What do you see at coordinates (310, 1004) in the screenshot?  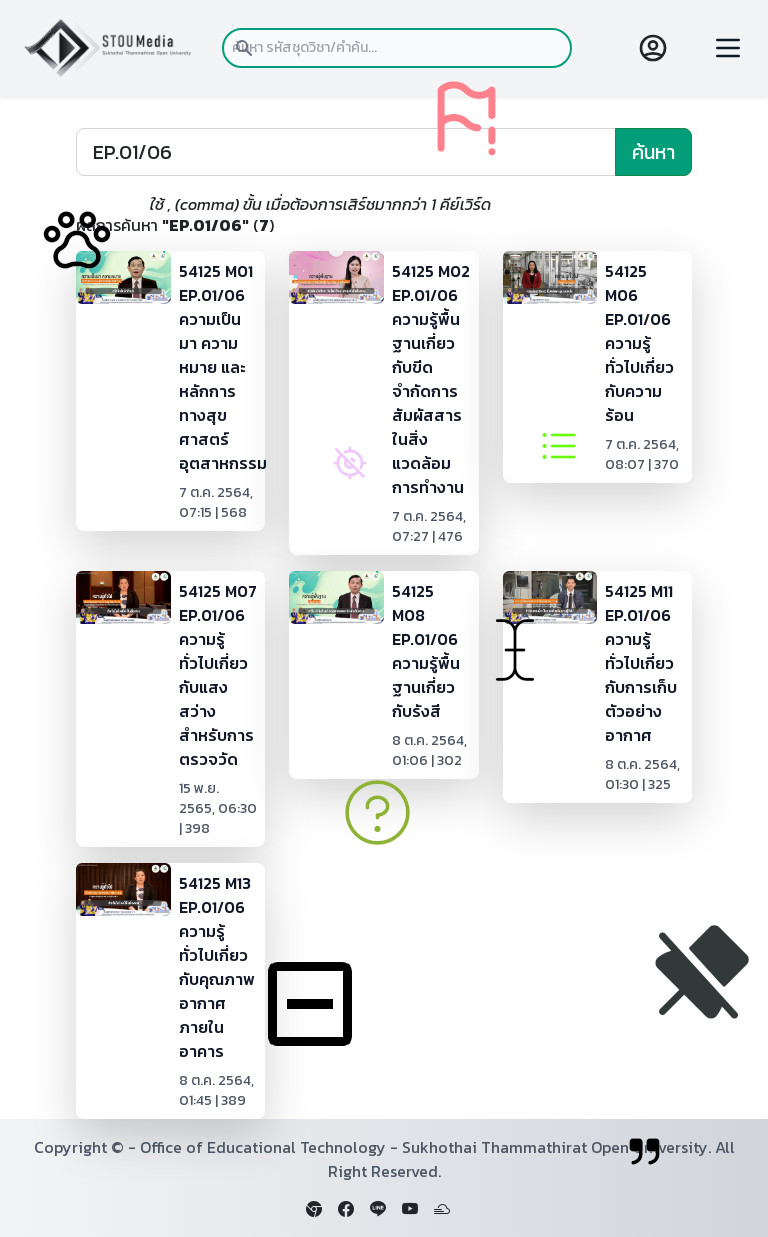 I see `indicates partial selection in a list` at bounding box center [310, 1004].